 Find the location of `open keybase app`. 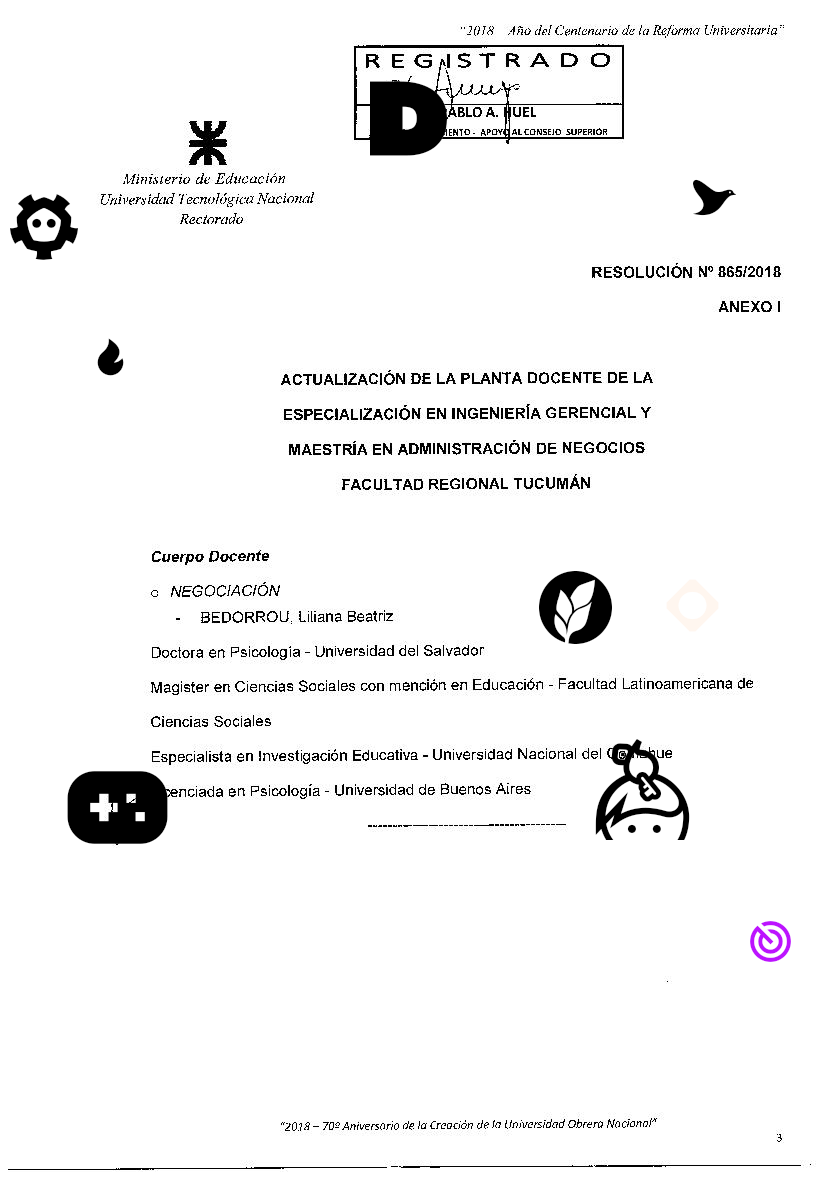

open keybase app is located at coordinates (642, 789).